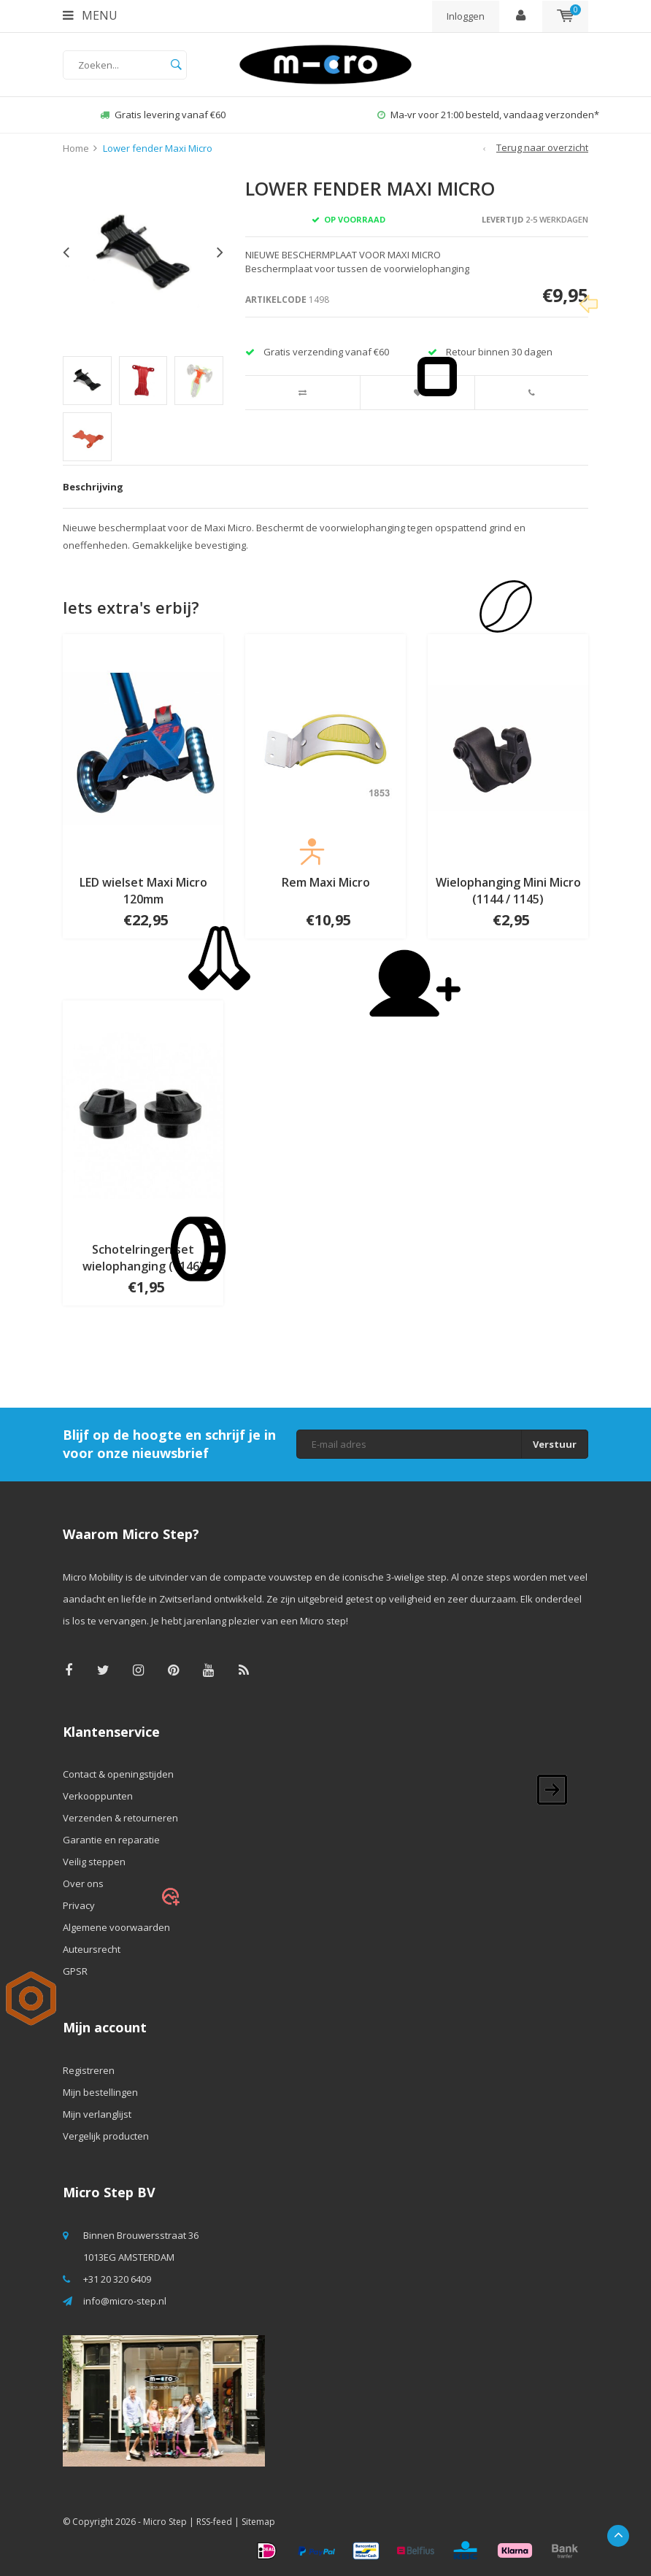 The width and height of the screenshot is (651, 2576). I want to click on browse coffee shop locations, so click(506, 606).